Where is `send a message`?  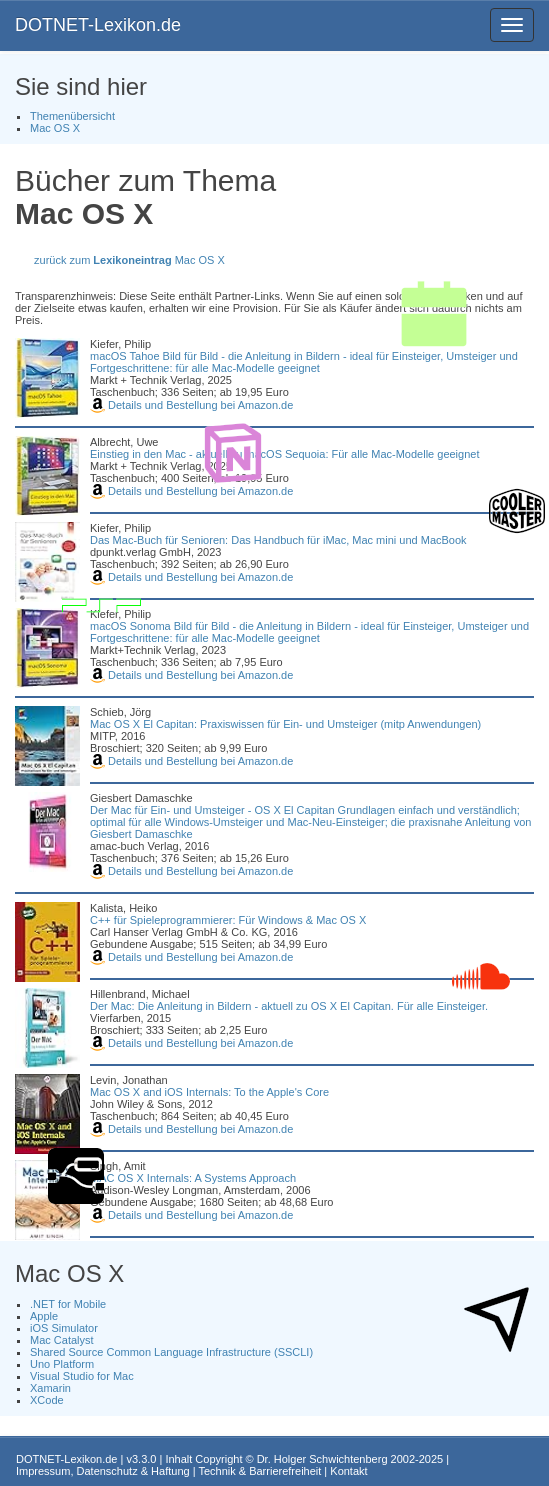
send a message is located at coordinates (497, 1318).